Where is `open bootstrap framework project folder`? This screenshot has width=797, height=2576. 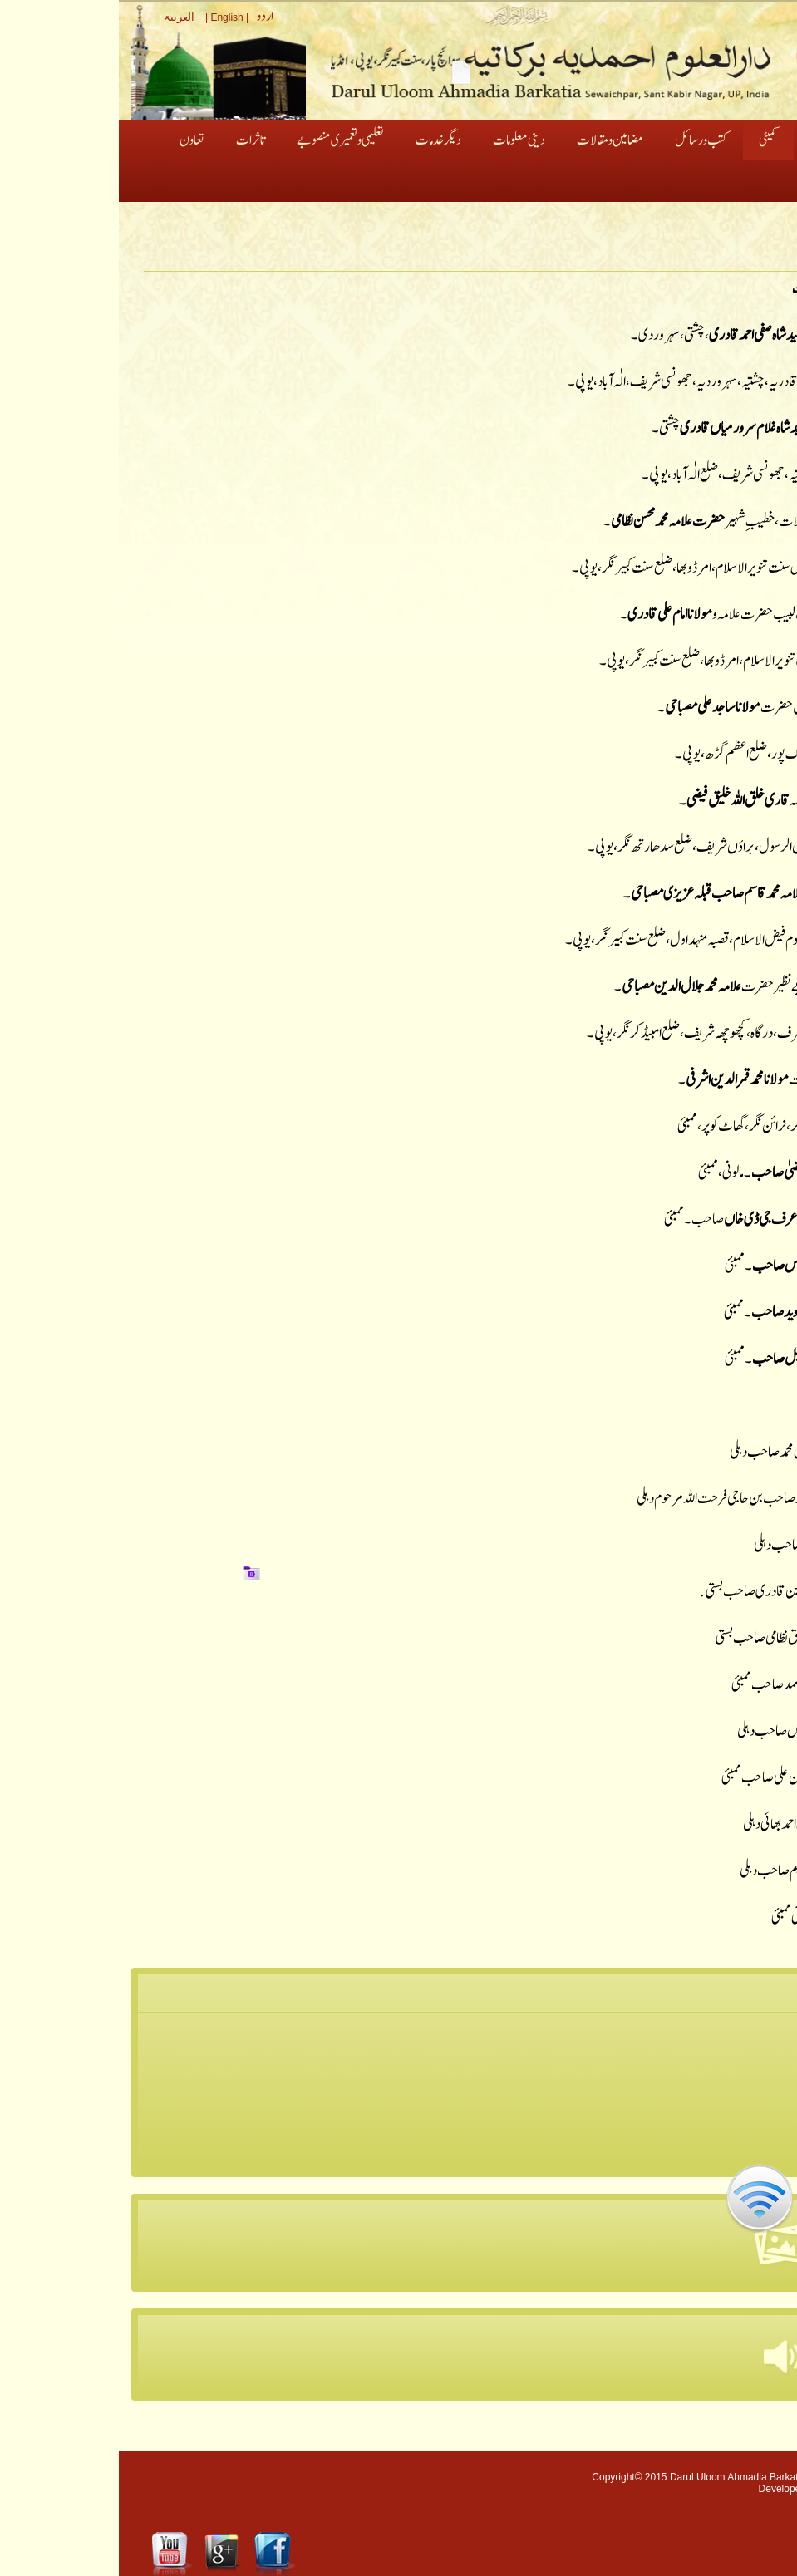 open bootstrap framework project folder is located at coordinates (251, 1573).